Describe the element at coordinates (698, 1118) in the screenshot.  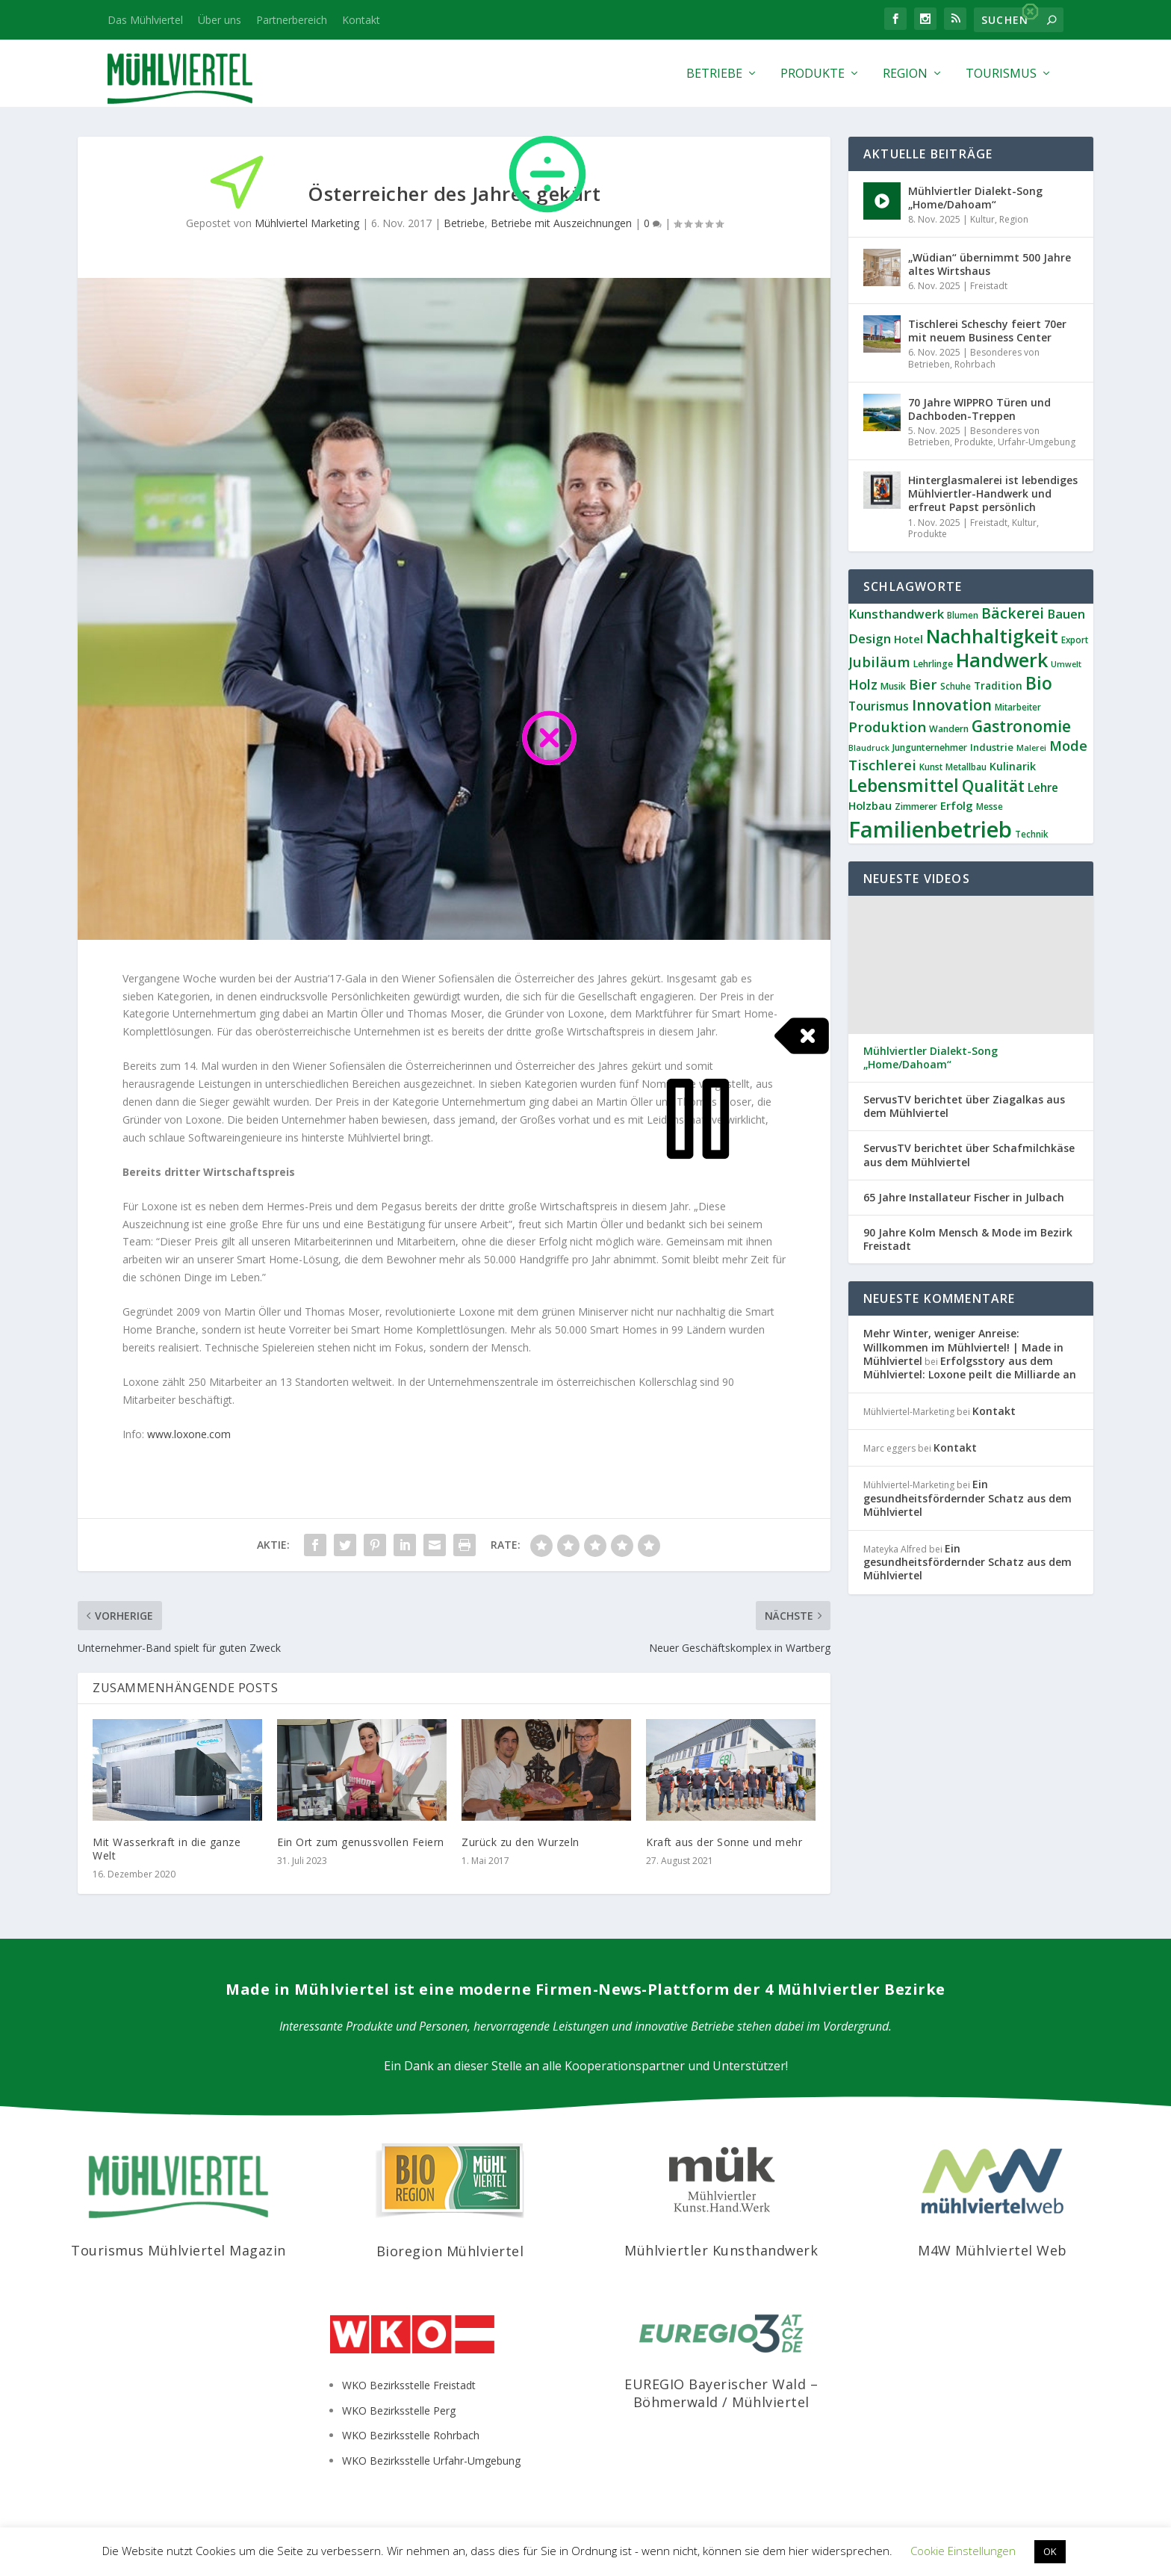
I see `pause media playback` at that location.